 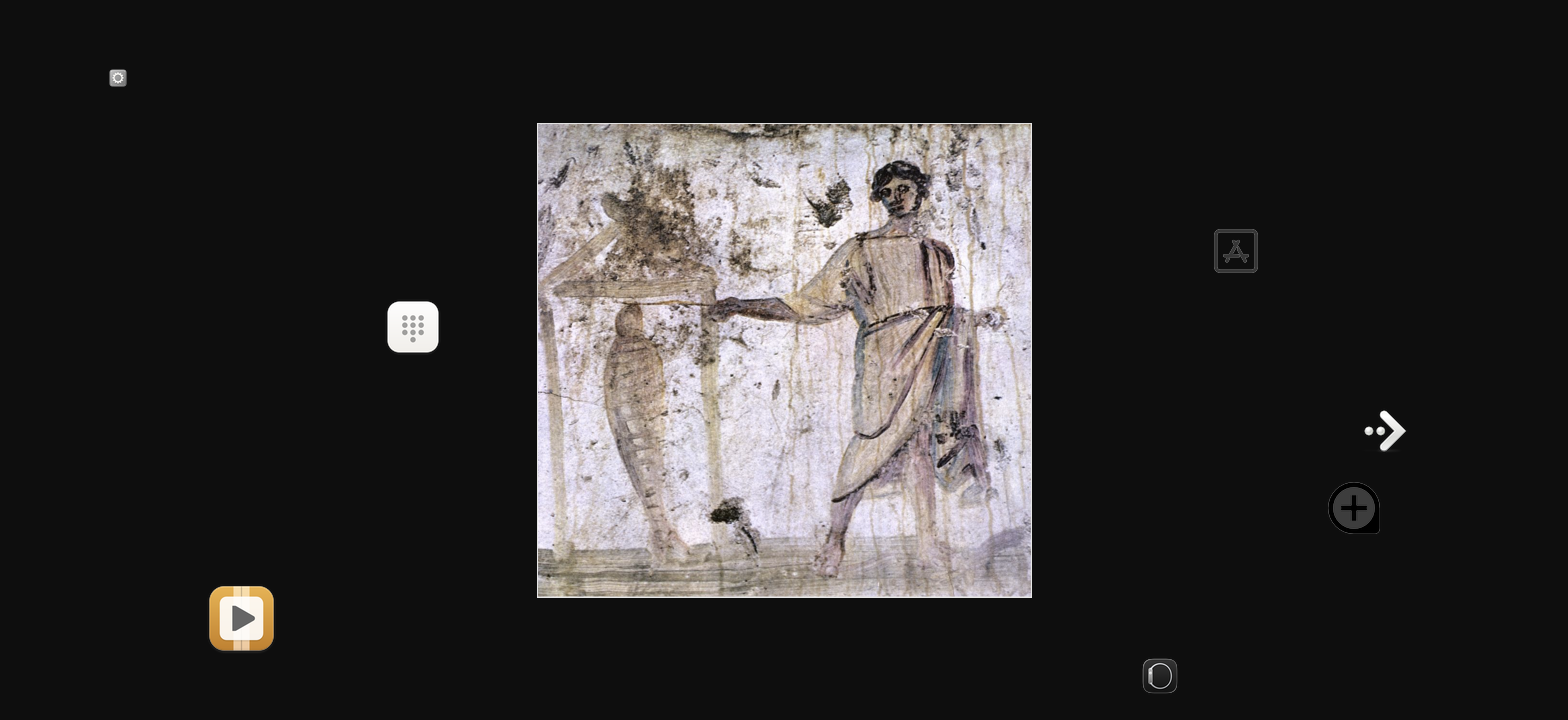 I want to click on executable application file, so click(x=118, y=78).